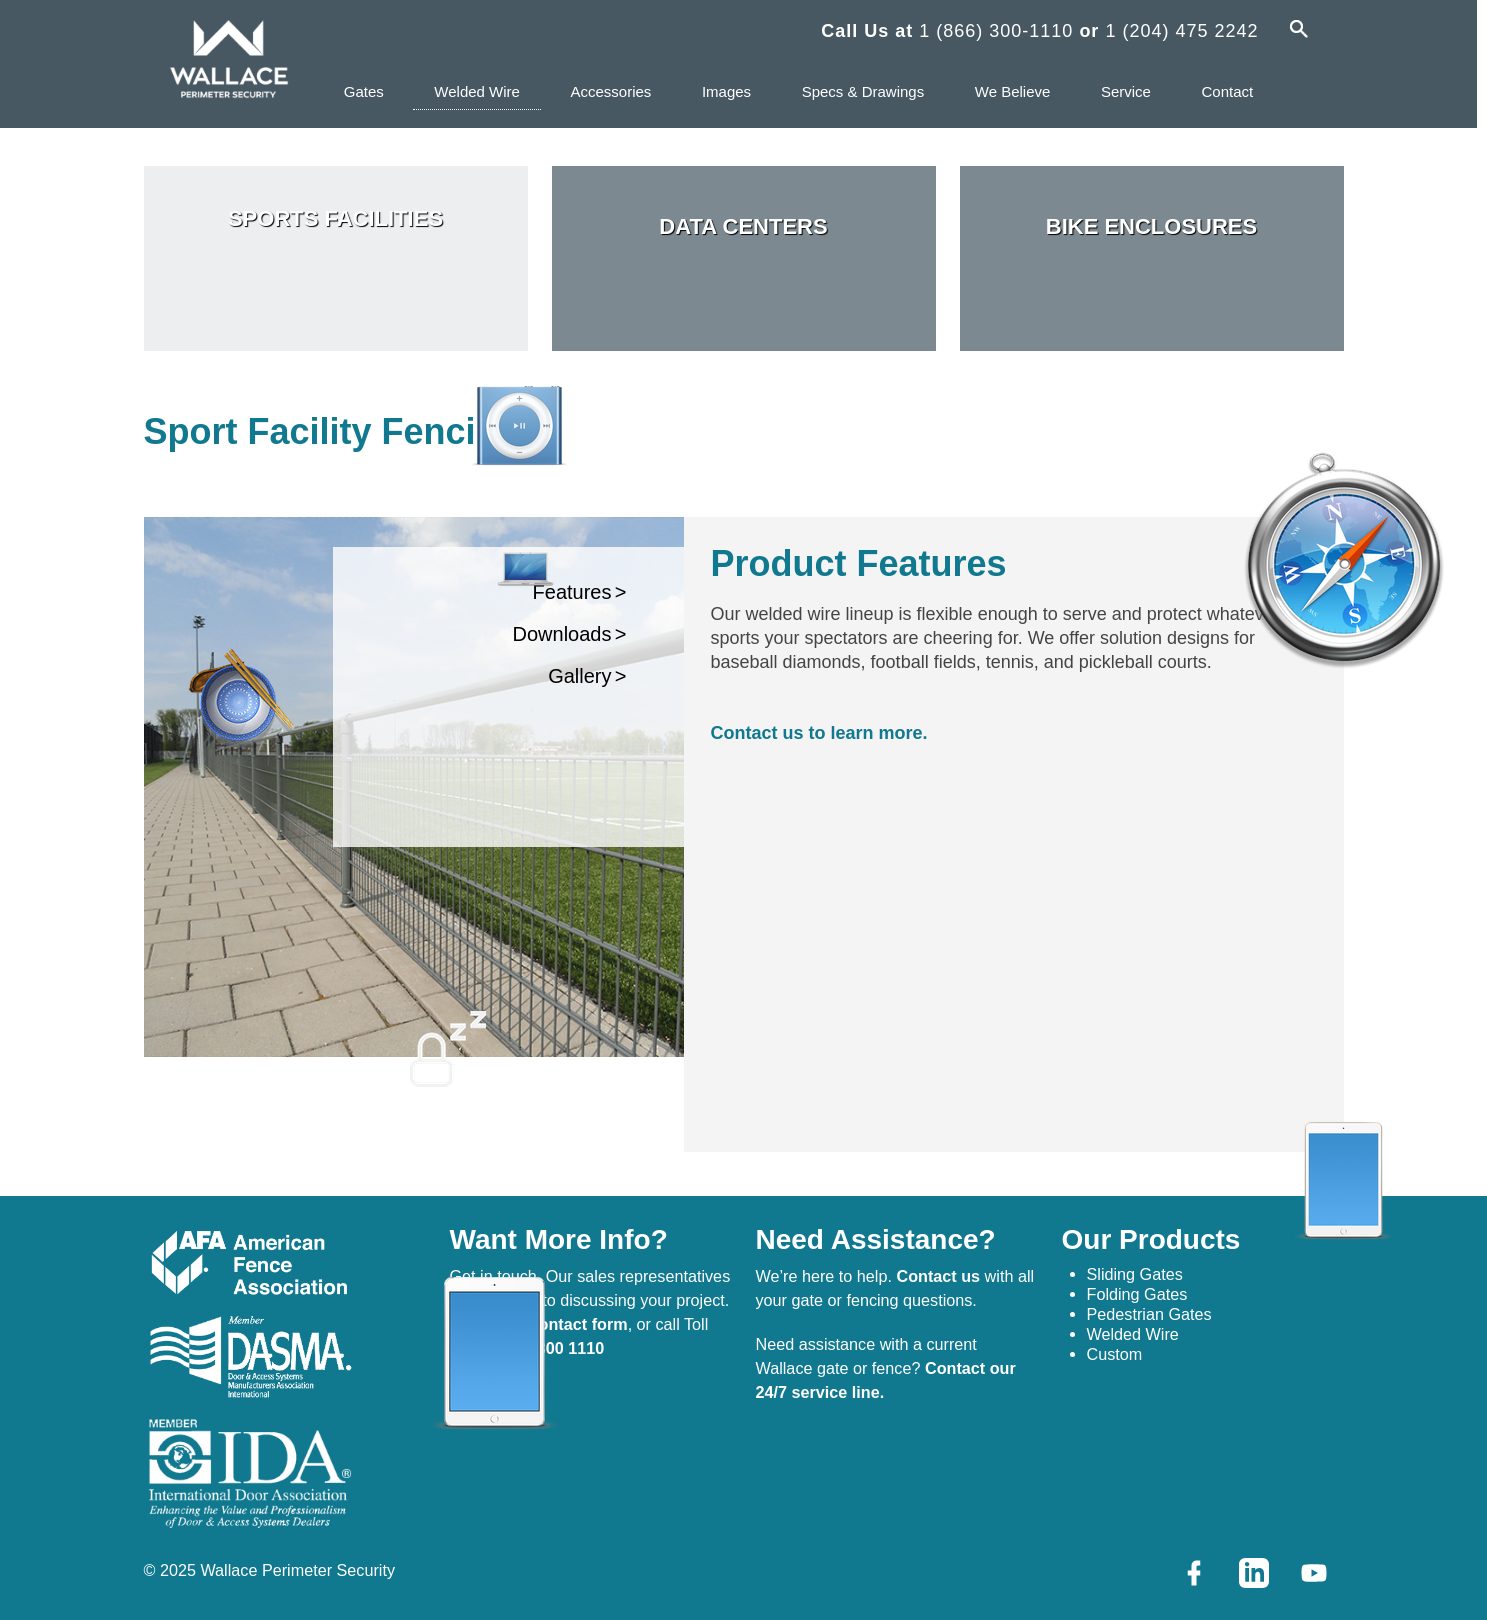 Image resolution: width=1487 pixels, height=1620 pixels. Describe the element at coordinates (1343, 1169) in the screenshot. I see `iPad mini 3 device connected via wifi` at that location.